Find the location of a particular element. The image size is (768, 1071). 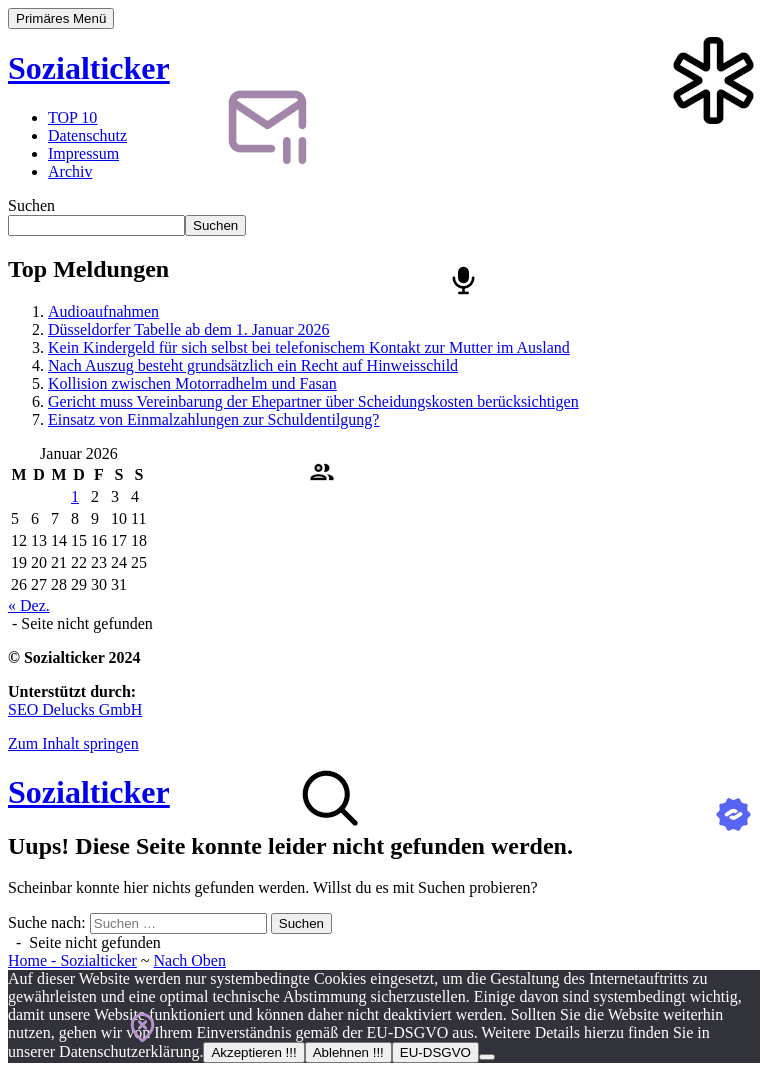

pause email notifications is located at coordinates (267, 121).